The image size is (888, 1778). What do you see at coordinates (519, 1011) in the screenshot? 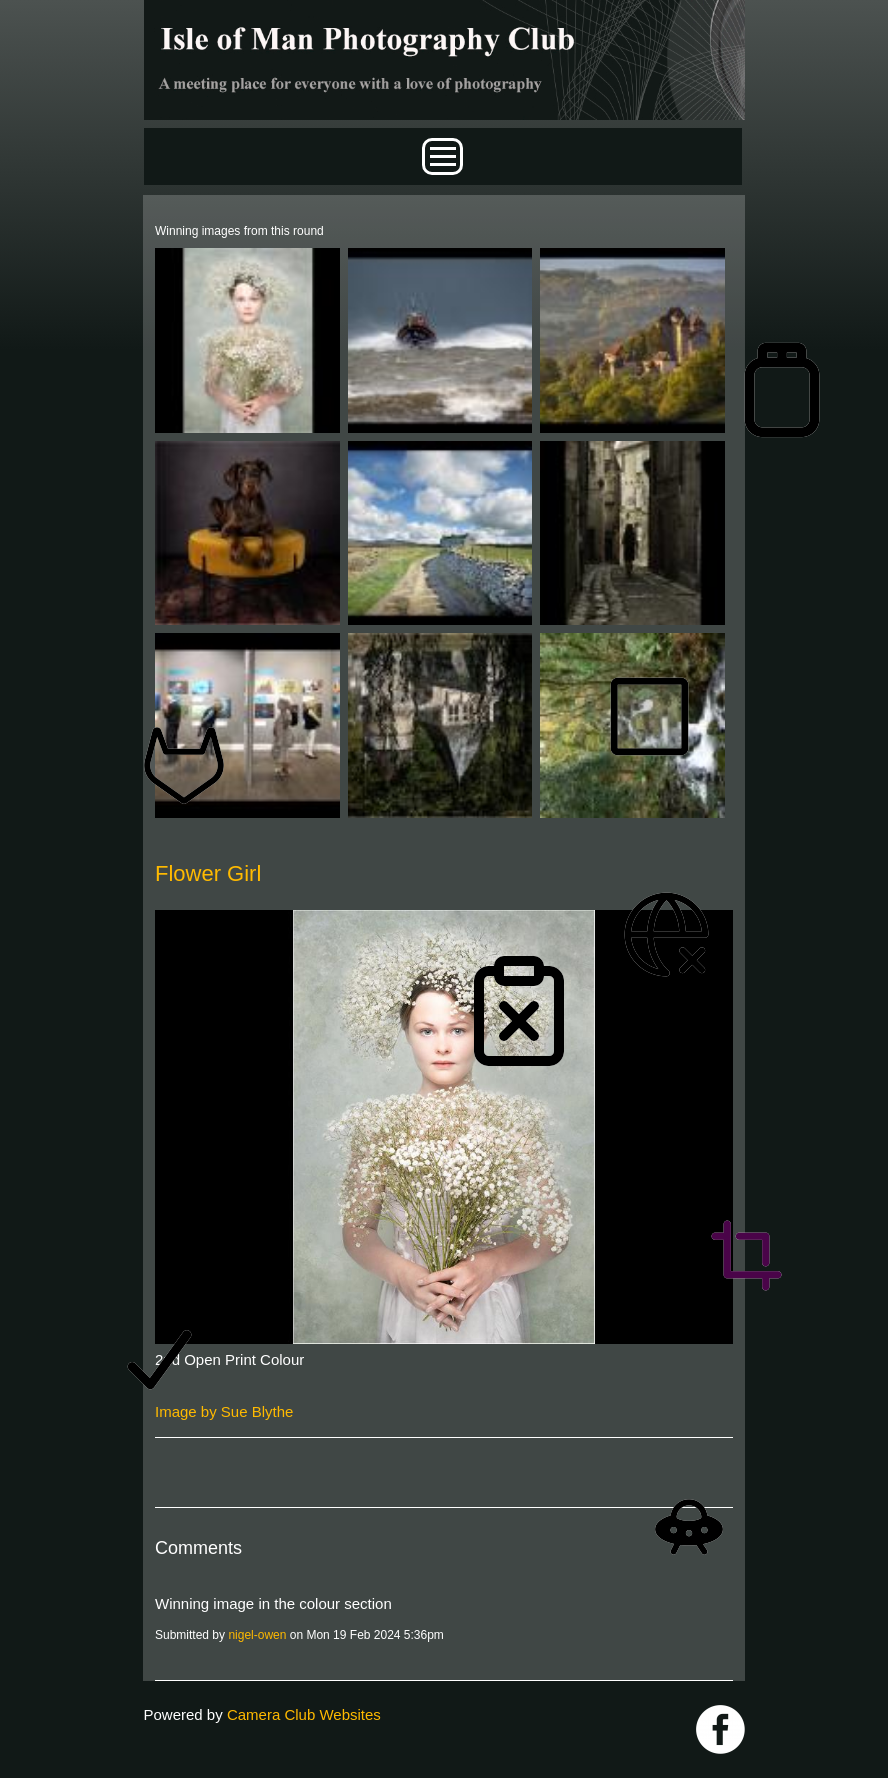
I see `clear clipboard contents` at bounding box center [519, 1011].